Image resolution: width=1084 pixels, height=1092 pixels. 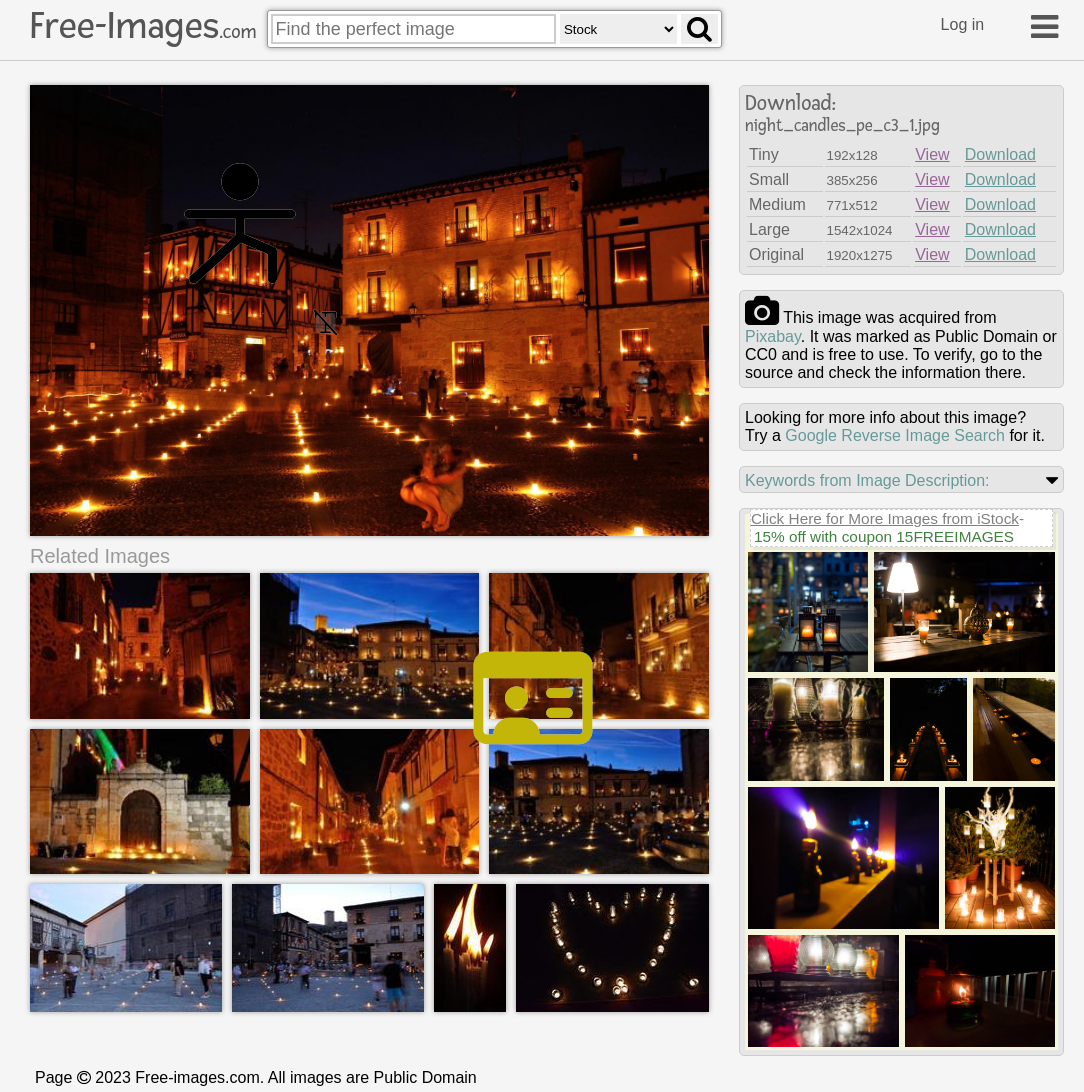 I want to click on disable text formatting, so click(x=325, y=322).